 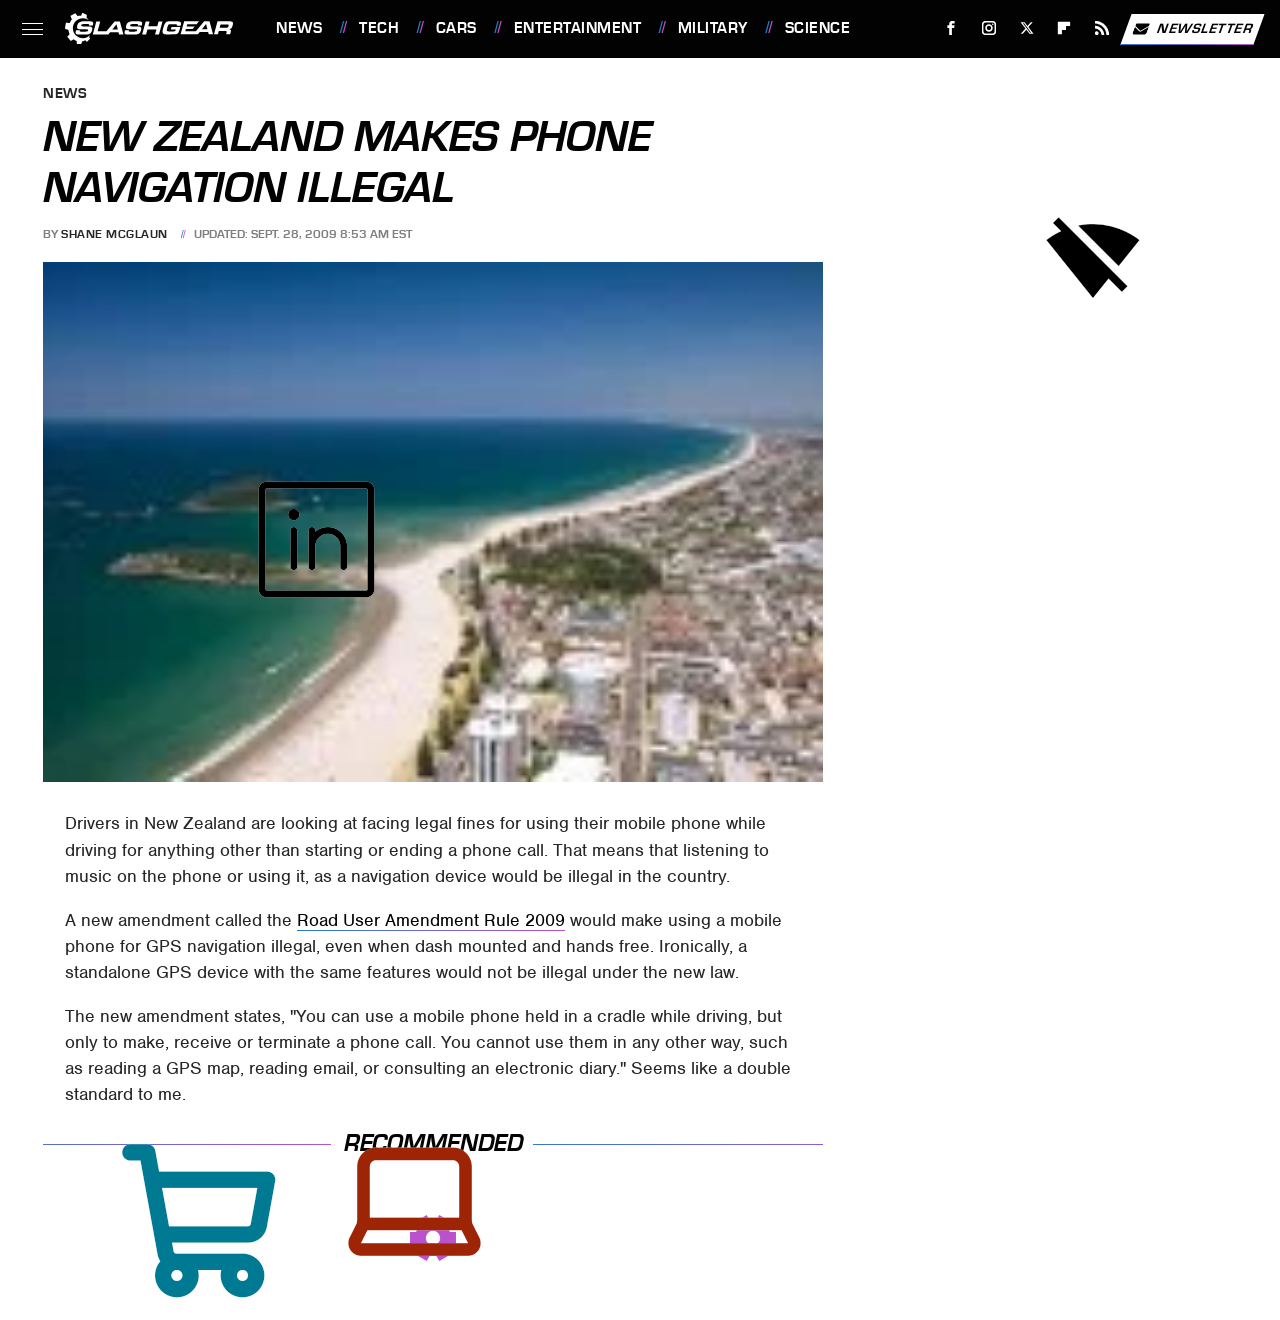 What do you see at coordinates (414, 1198) in the screenshot?
I see `switch to desktop view` at bounding box center [414, 1198].